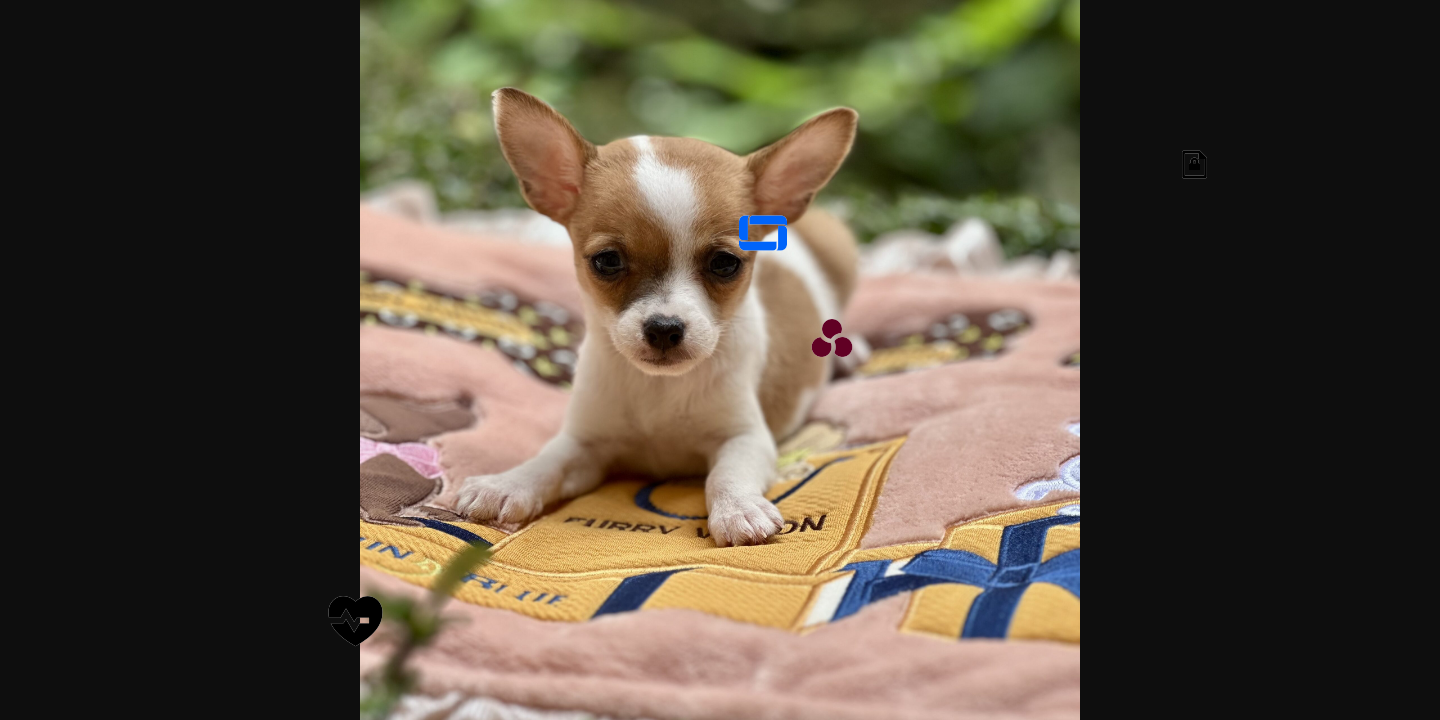 The width and height of the screenshot is (1440, 720). What do you see at coordinates (355, 620) in the screenshot?
I see `view health or heart rate data` at bounding box center [355, 620].